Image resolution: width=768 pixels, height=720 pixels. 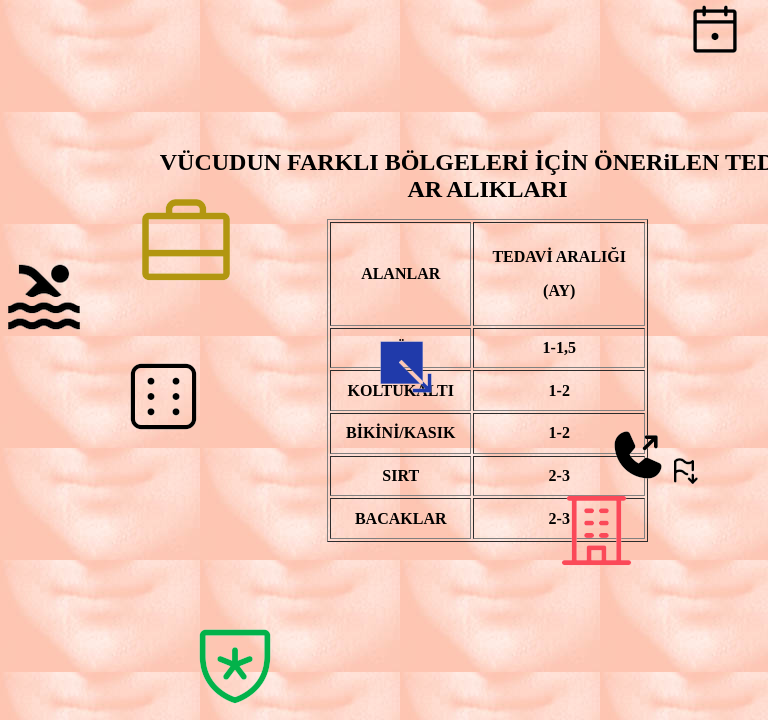 What do you see at coordinates (44, 297) in the screenshot?
I see `indicates swimming pool amenity available` at bounding box center [44, 297].